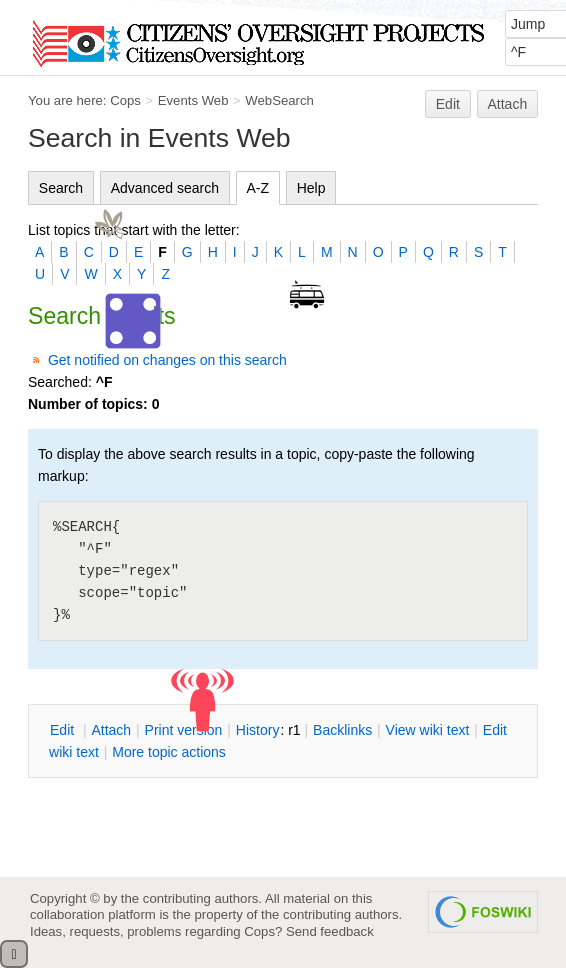 This screenshot has width=566, height=968. I want to click on browse surf or beach-related activities, so click(307, 293).